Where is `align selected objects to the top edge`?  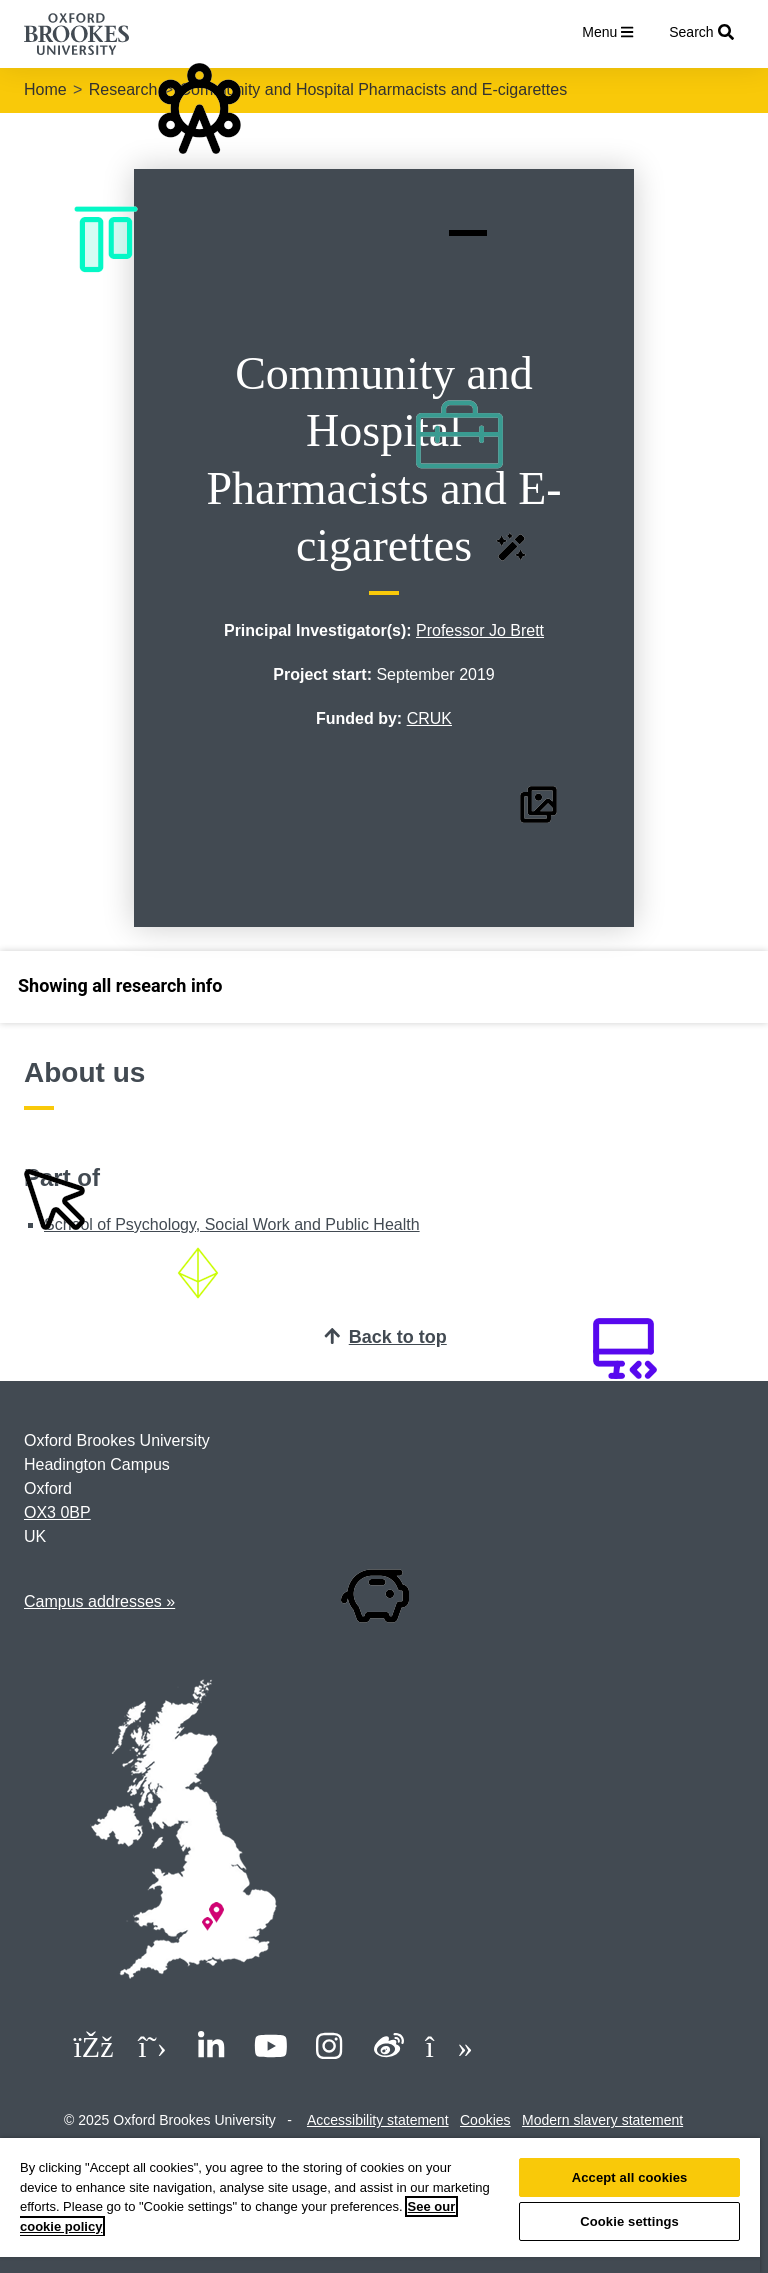 align selected objects to the top edge is located at coordinates (106, 238).